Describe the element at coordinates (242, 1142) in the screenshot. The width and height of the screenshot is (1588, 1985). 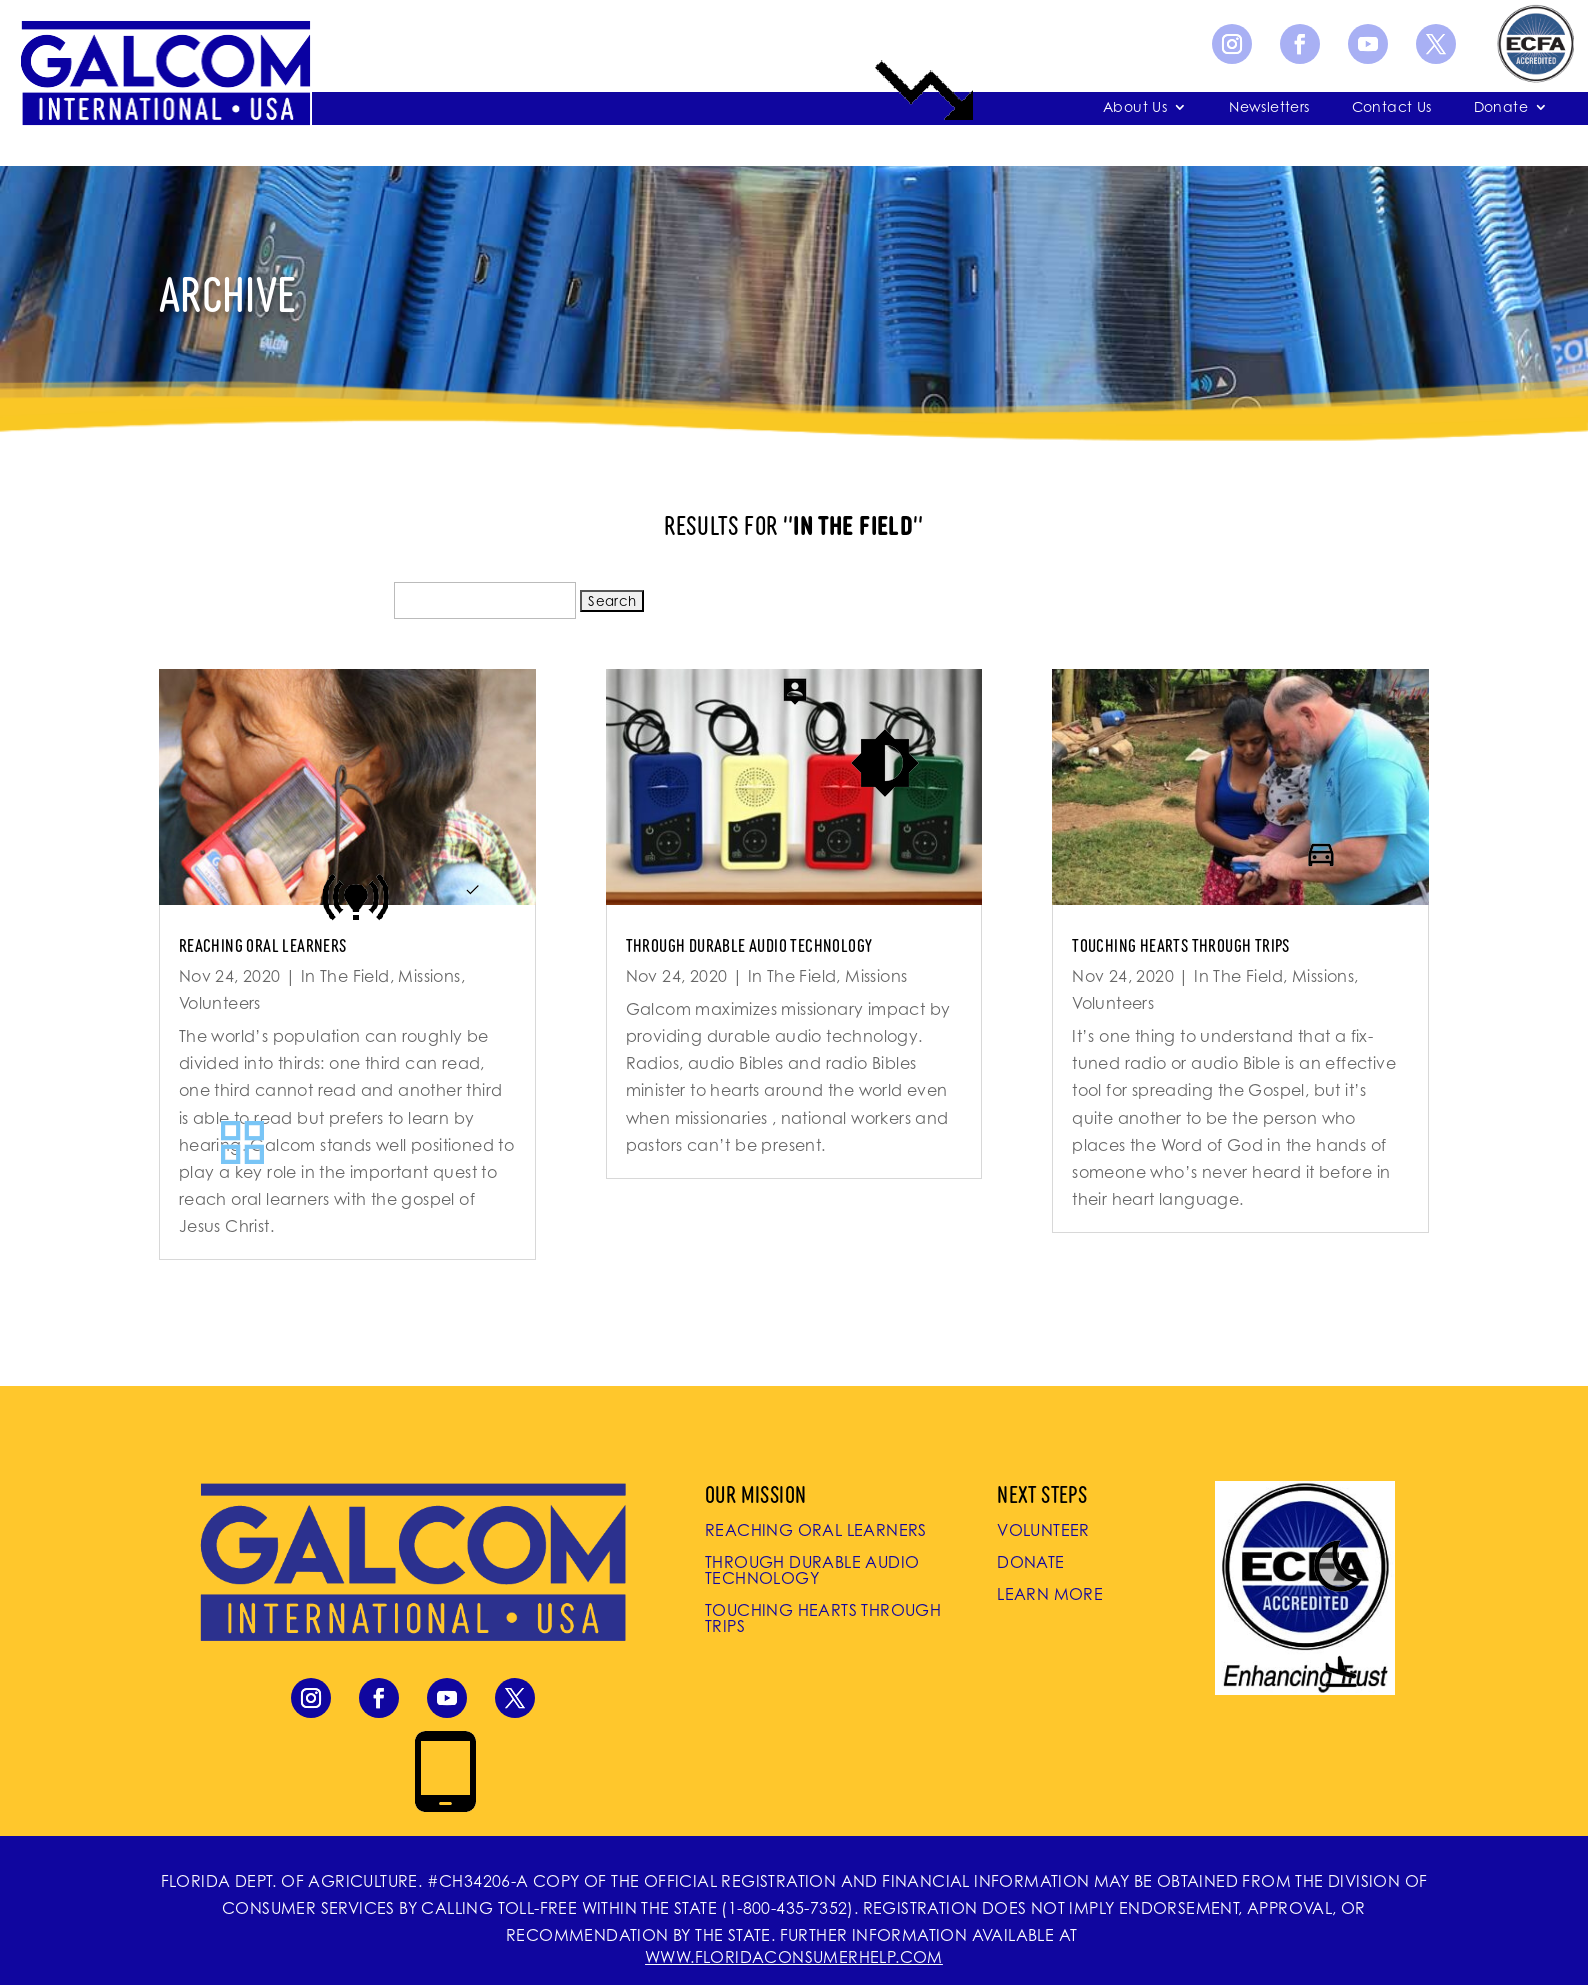
I see `switch to grid view` at that location.